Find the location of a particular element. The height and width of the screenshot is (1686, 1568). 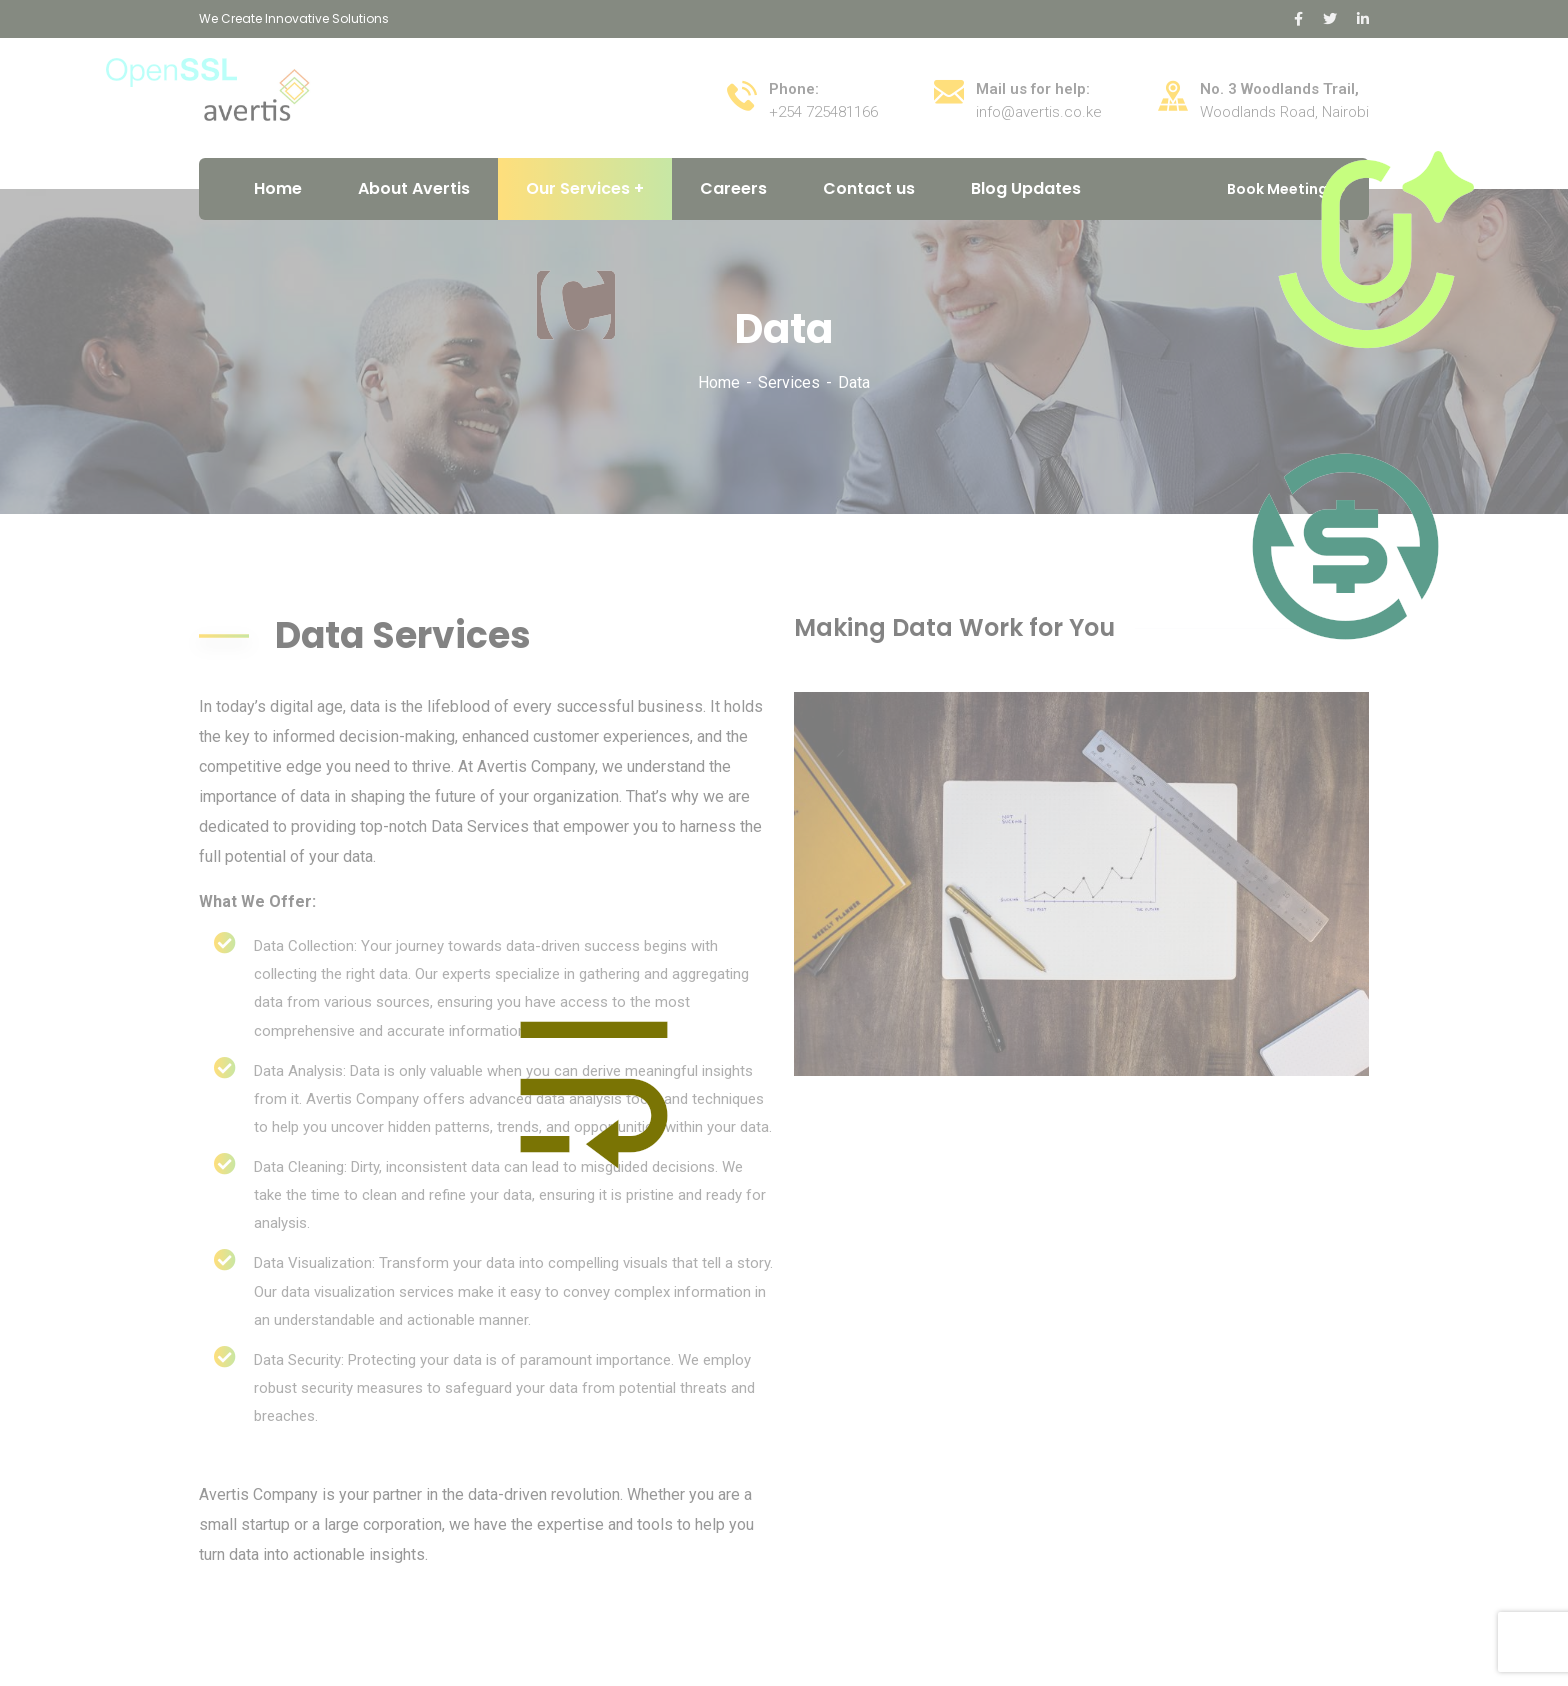

contao CMS logo is located at coordinates (576, 305).